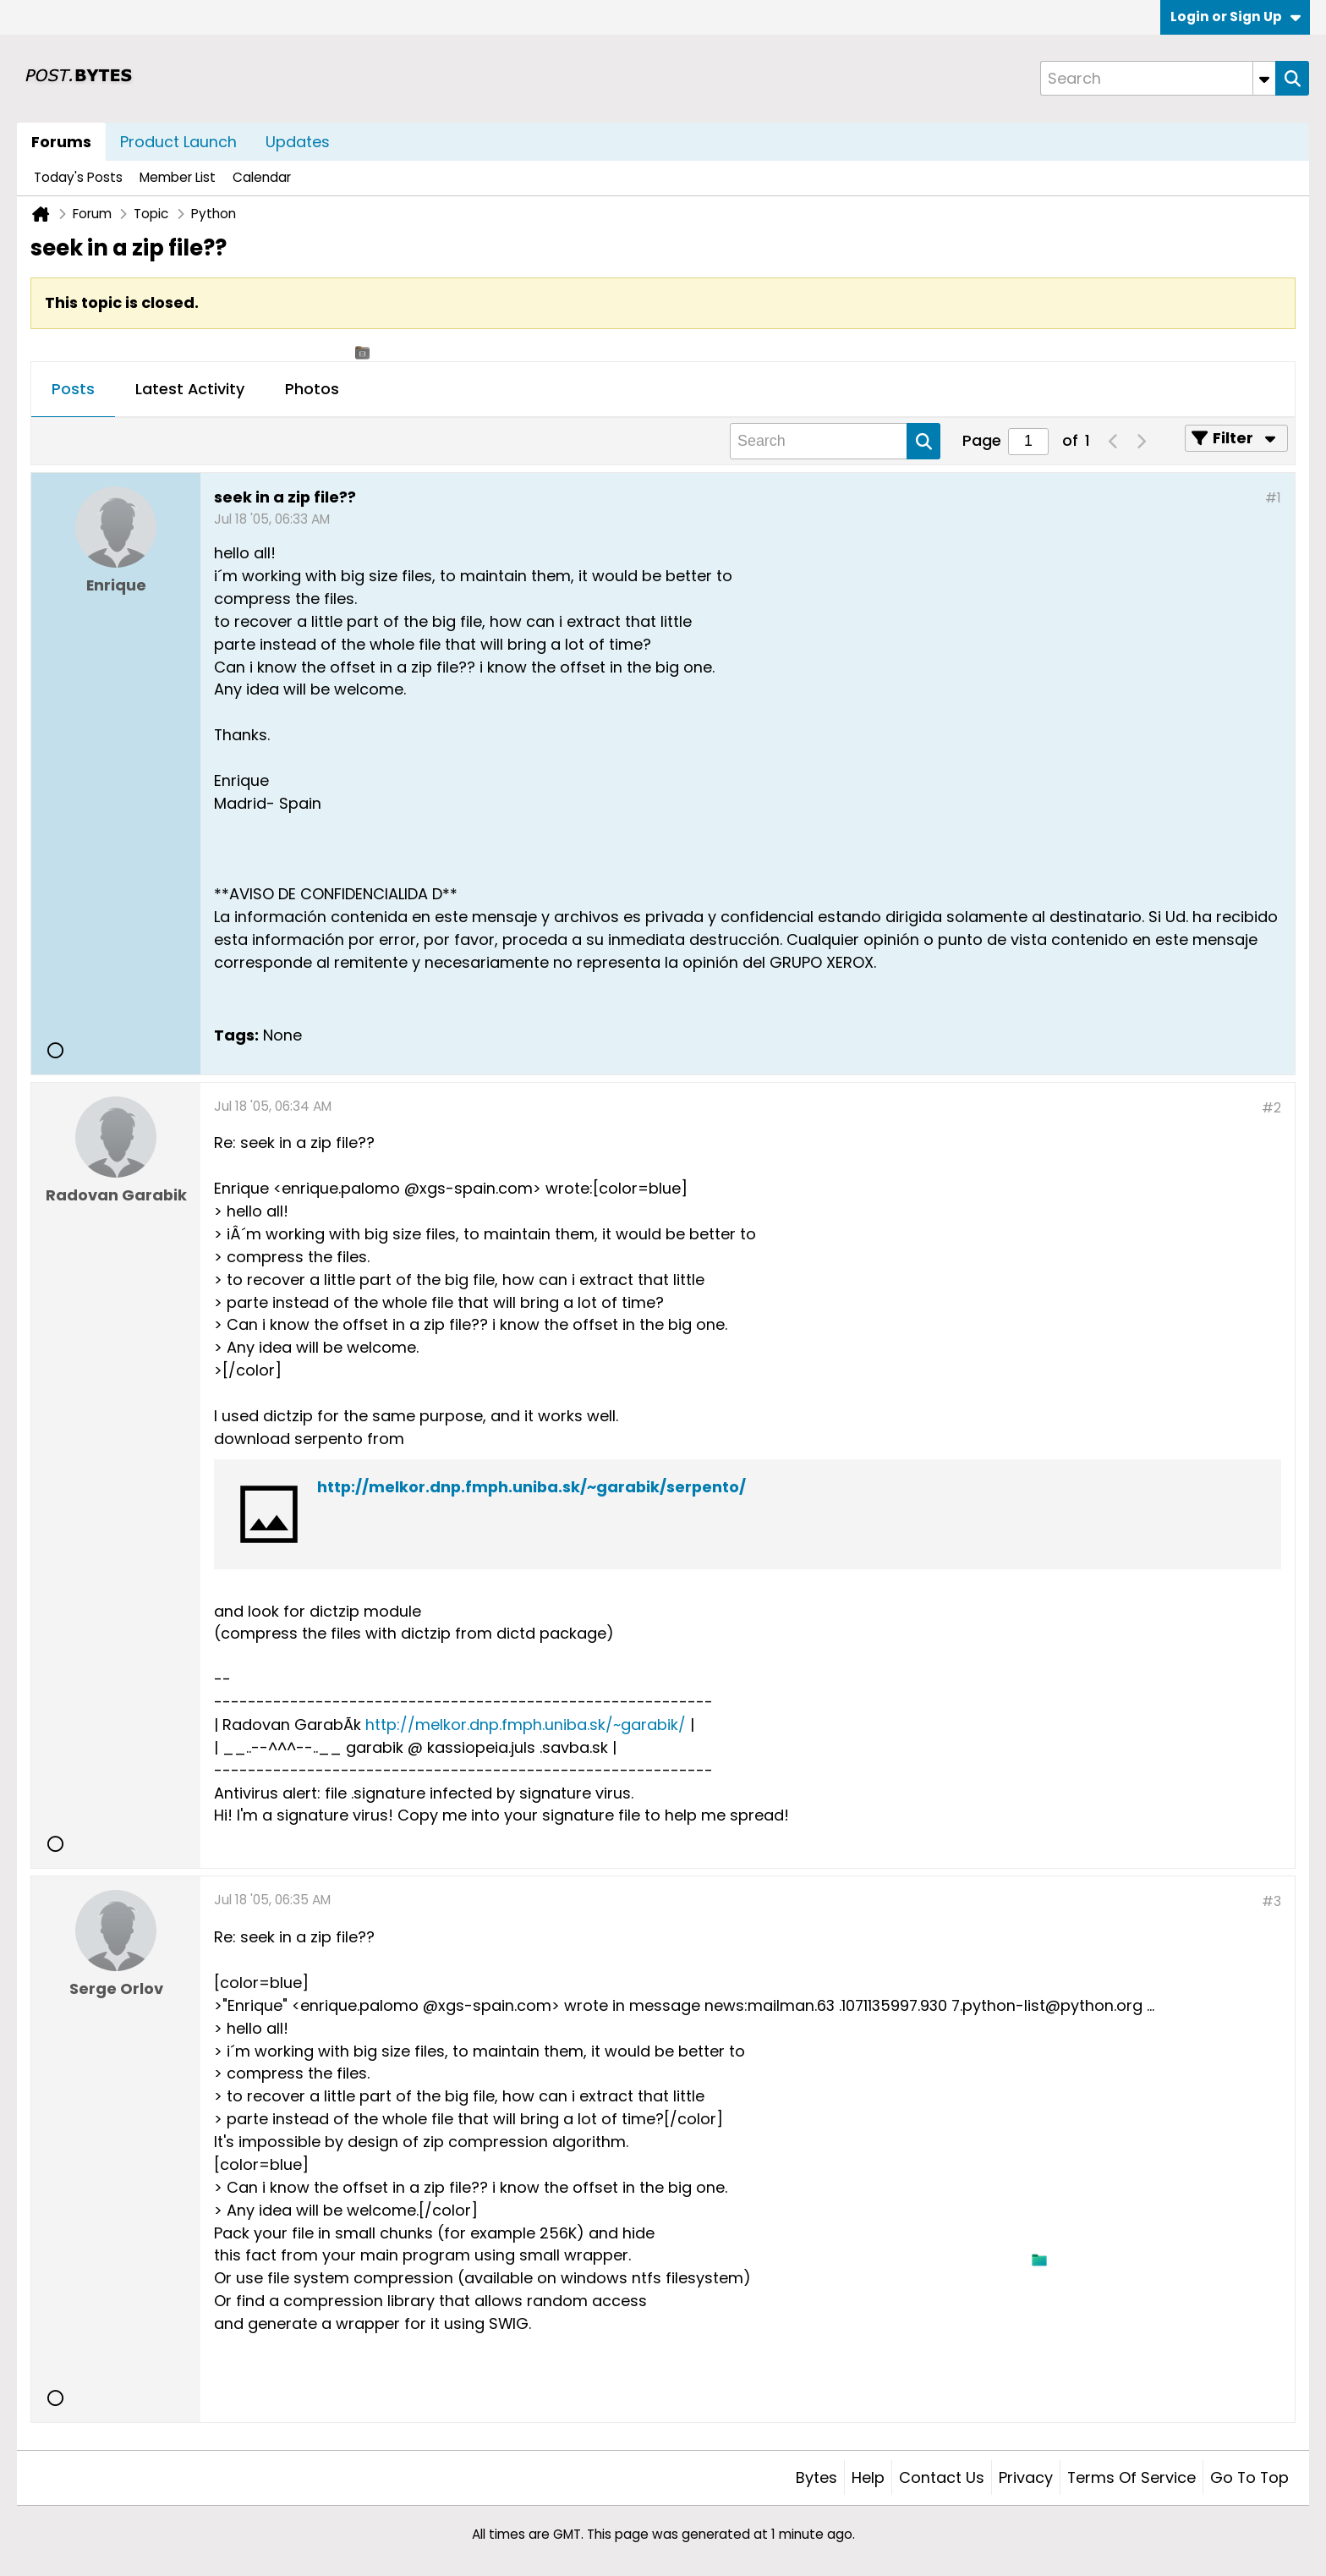  What do you see at coordinates (1039, 2260) in the screenshot?
I see `open the green folder` at bounding box center [1039, 2260].